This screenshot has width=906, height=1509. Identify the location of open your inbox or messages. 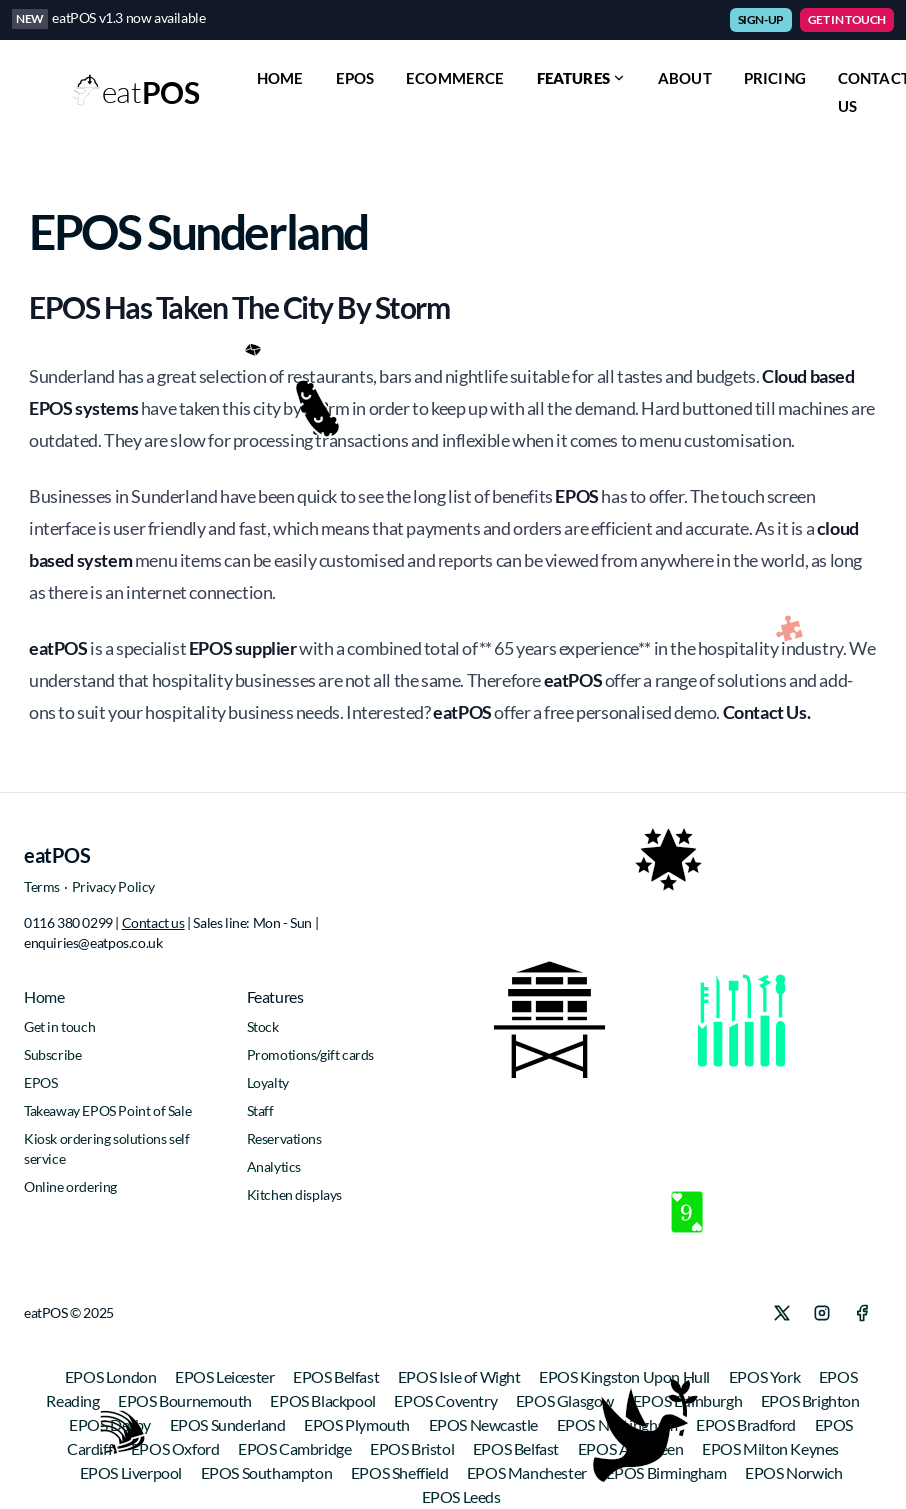
(253, 350).